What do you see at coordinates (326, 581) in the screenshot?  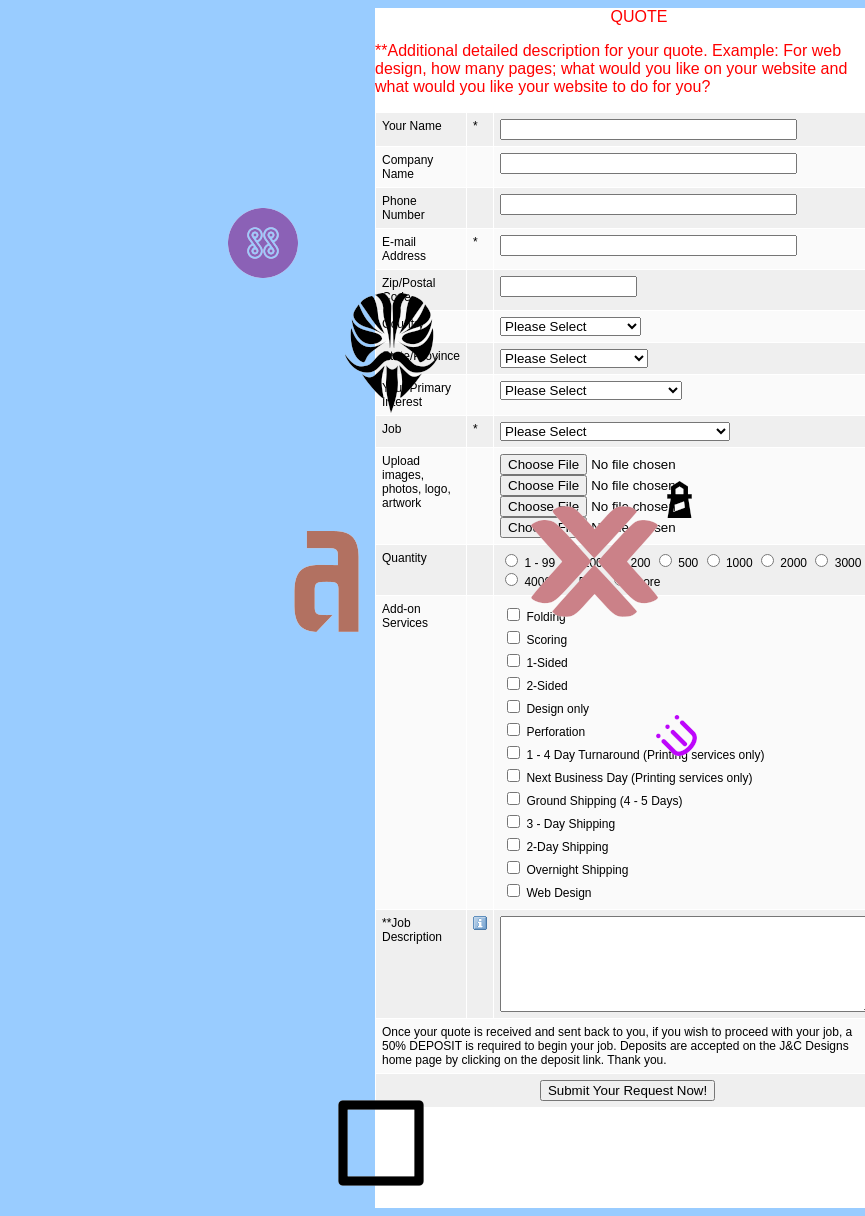 I see `appian brand logo` at bounding box center [326, 581].